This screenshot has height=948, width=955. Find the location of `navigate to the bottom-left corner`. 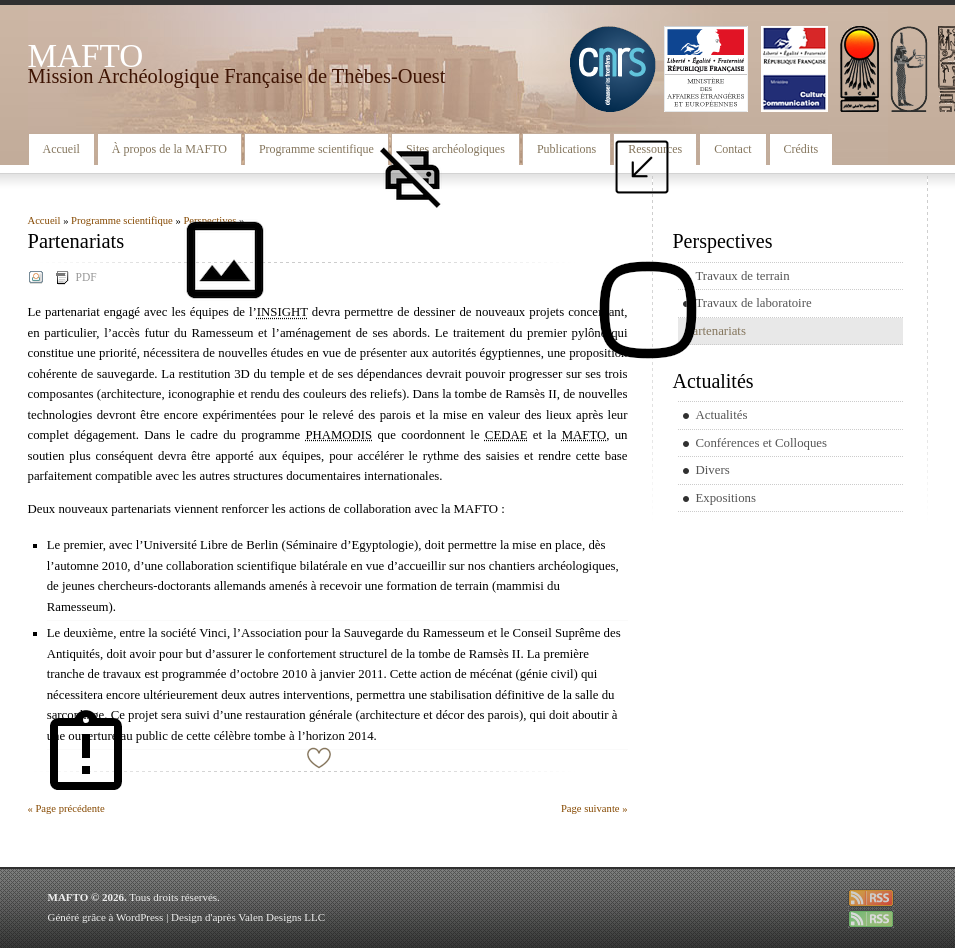

navigate to the bottom-left corner is located at coordinates (642, 167).